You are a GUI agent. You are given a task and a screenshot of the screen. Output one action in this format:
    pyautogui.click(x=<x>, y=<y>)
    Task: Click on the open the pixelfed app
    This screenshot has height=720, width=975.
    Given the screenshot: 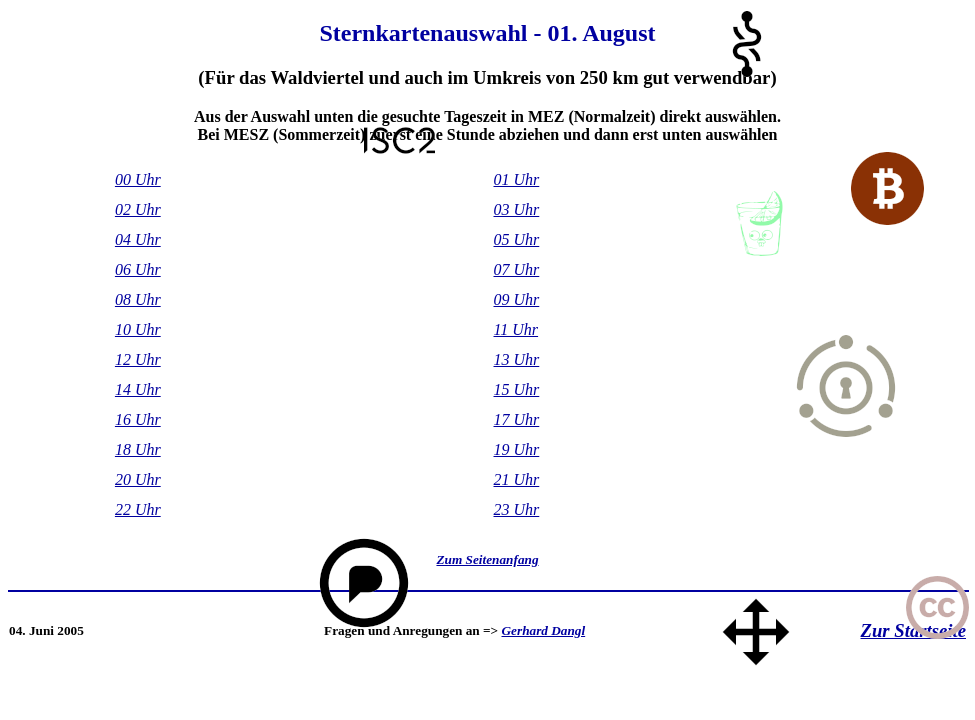 What is the action you would take?
    pyautogui.click(x=364, y=583)
    